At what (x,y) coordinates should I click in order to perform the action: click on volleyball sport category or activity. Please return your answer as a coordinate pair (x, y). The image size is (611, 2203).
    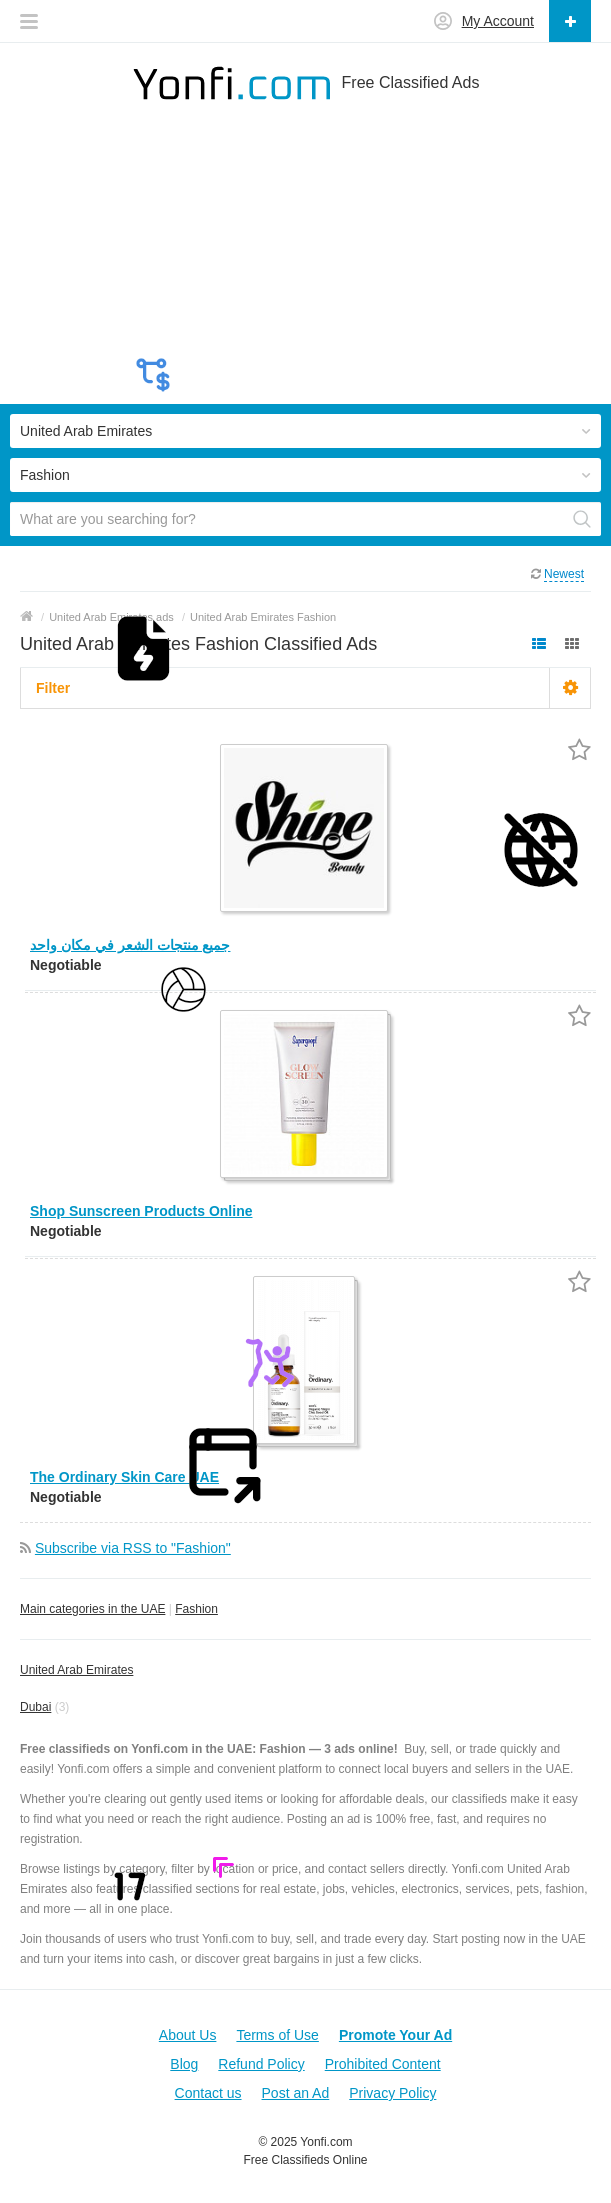
    Looking at the image, I should click on (183, 989).